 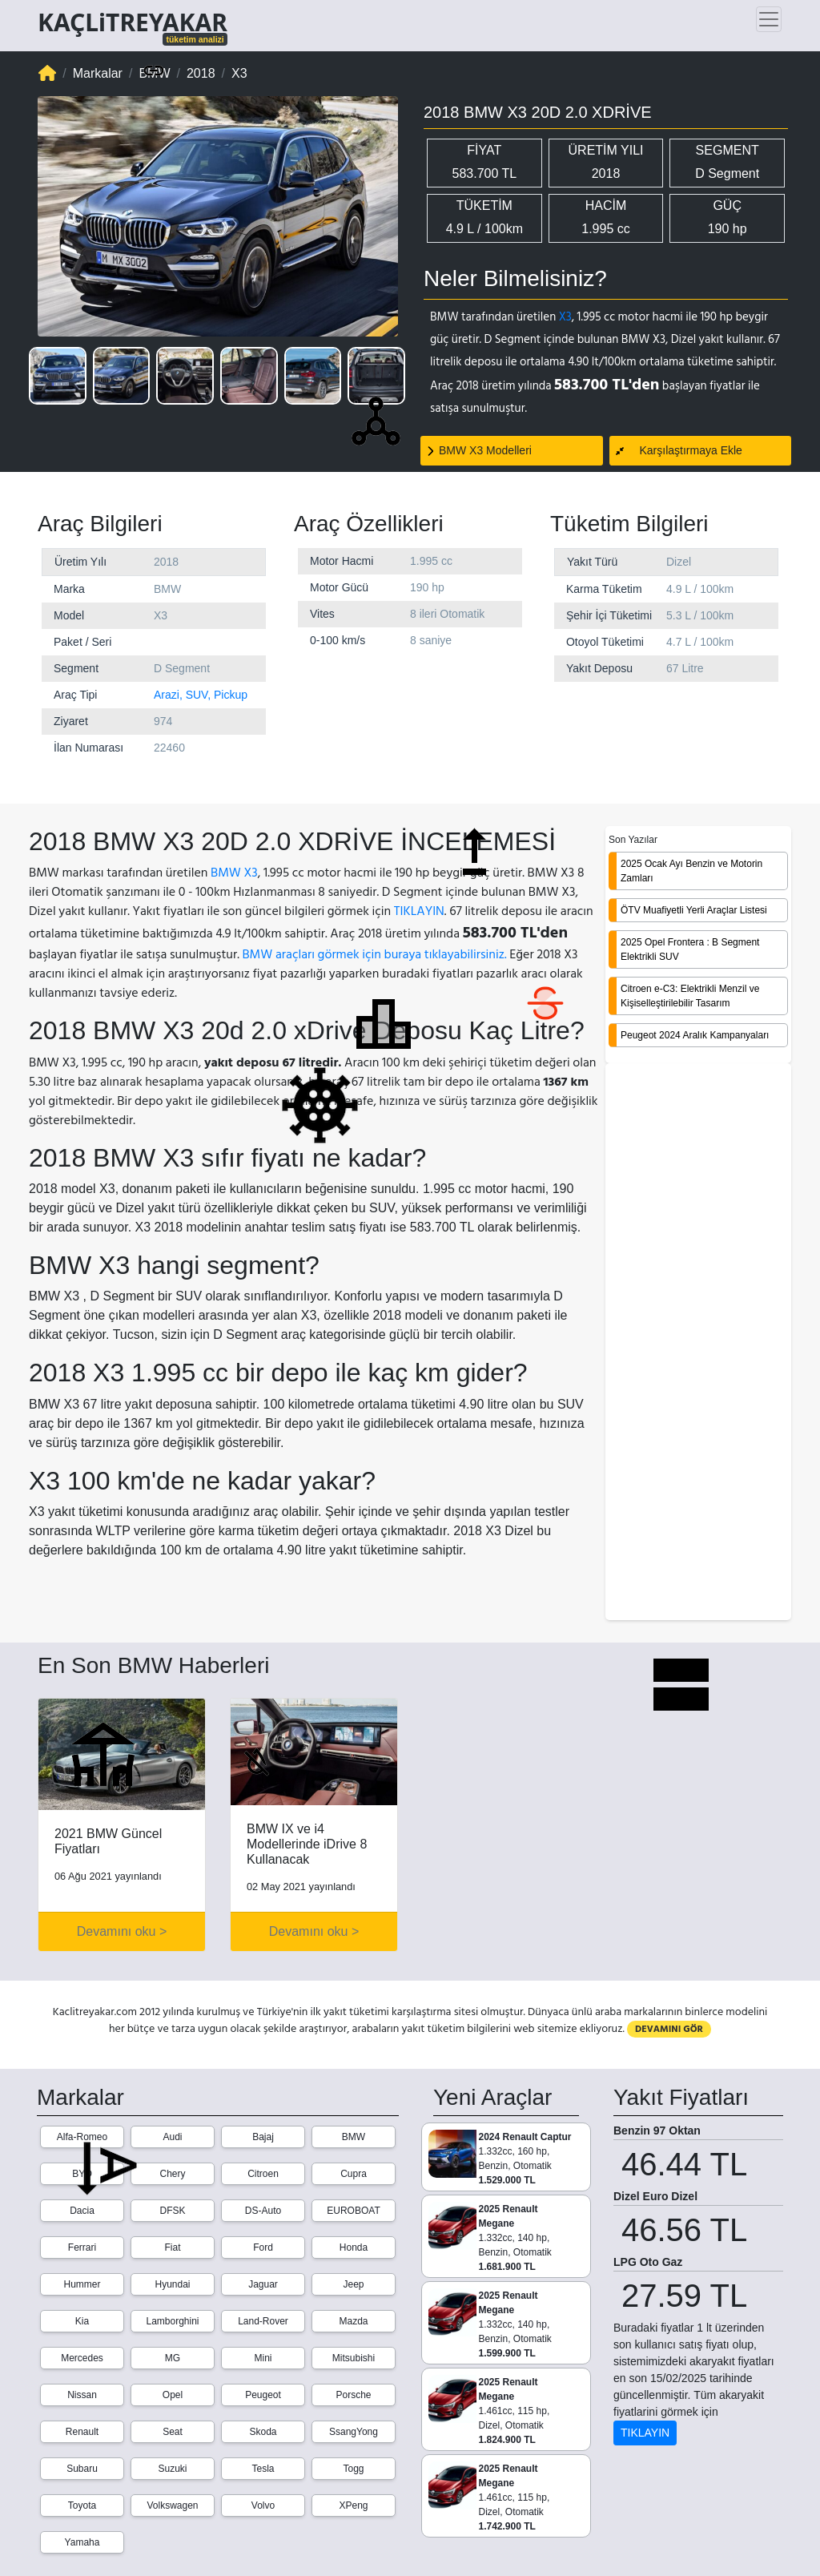 What do you see at coordinates (376, 421) in the screenshot?
I see `access social network connections` at bounding box center [376, 421].